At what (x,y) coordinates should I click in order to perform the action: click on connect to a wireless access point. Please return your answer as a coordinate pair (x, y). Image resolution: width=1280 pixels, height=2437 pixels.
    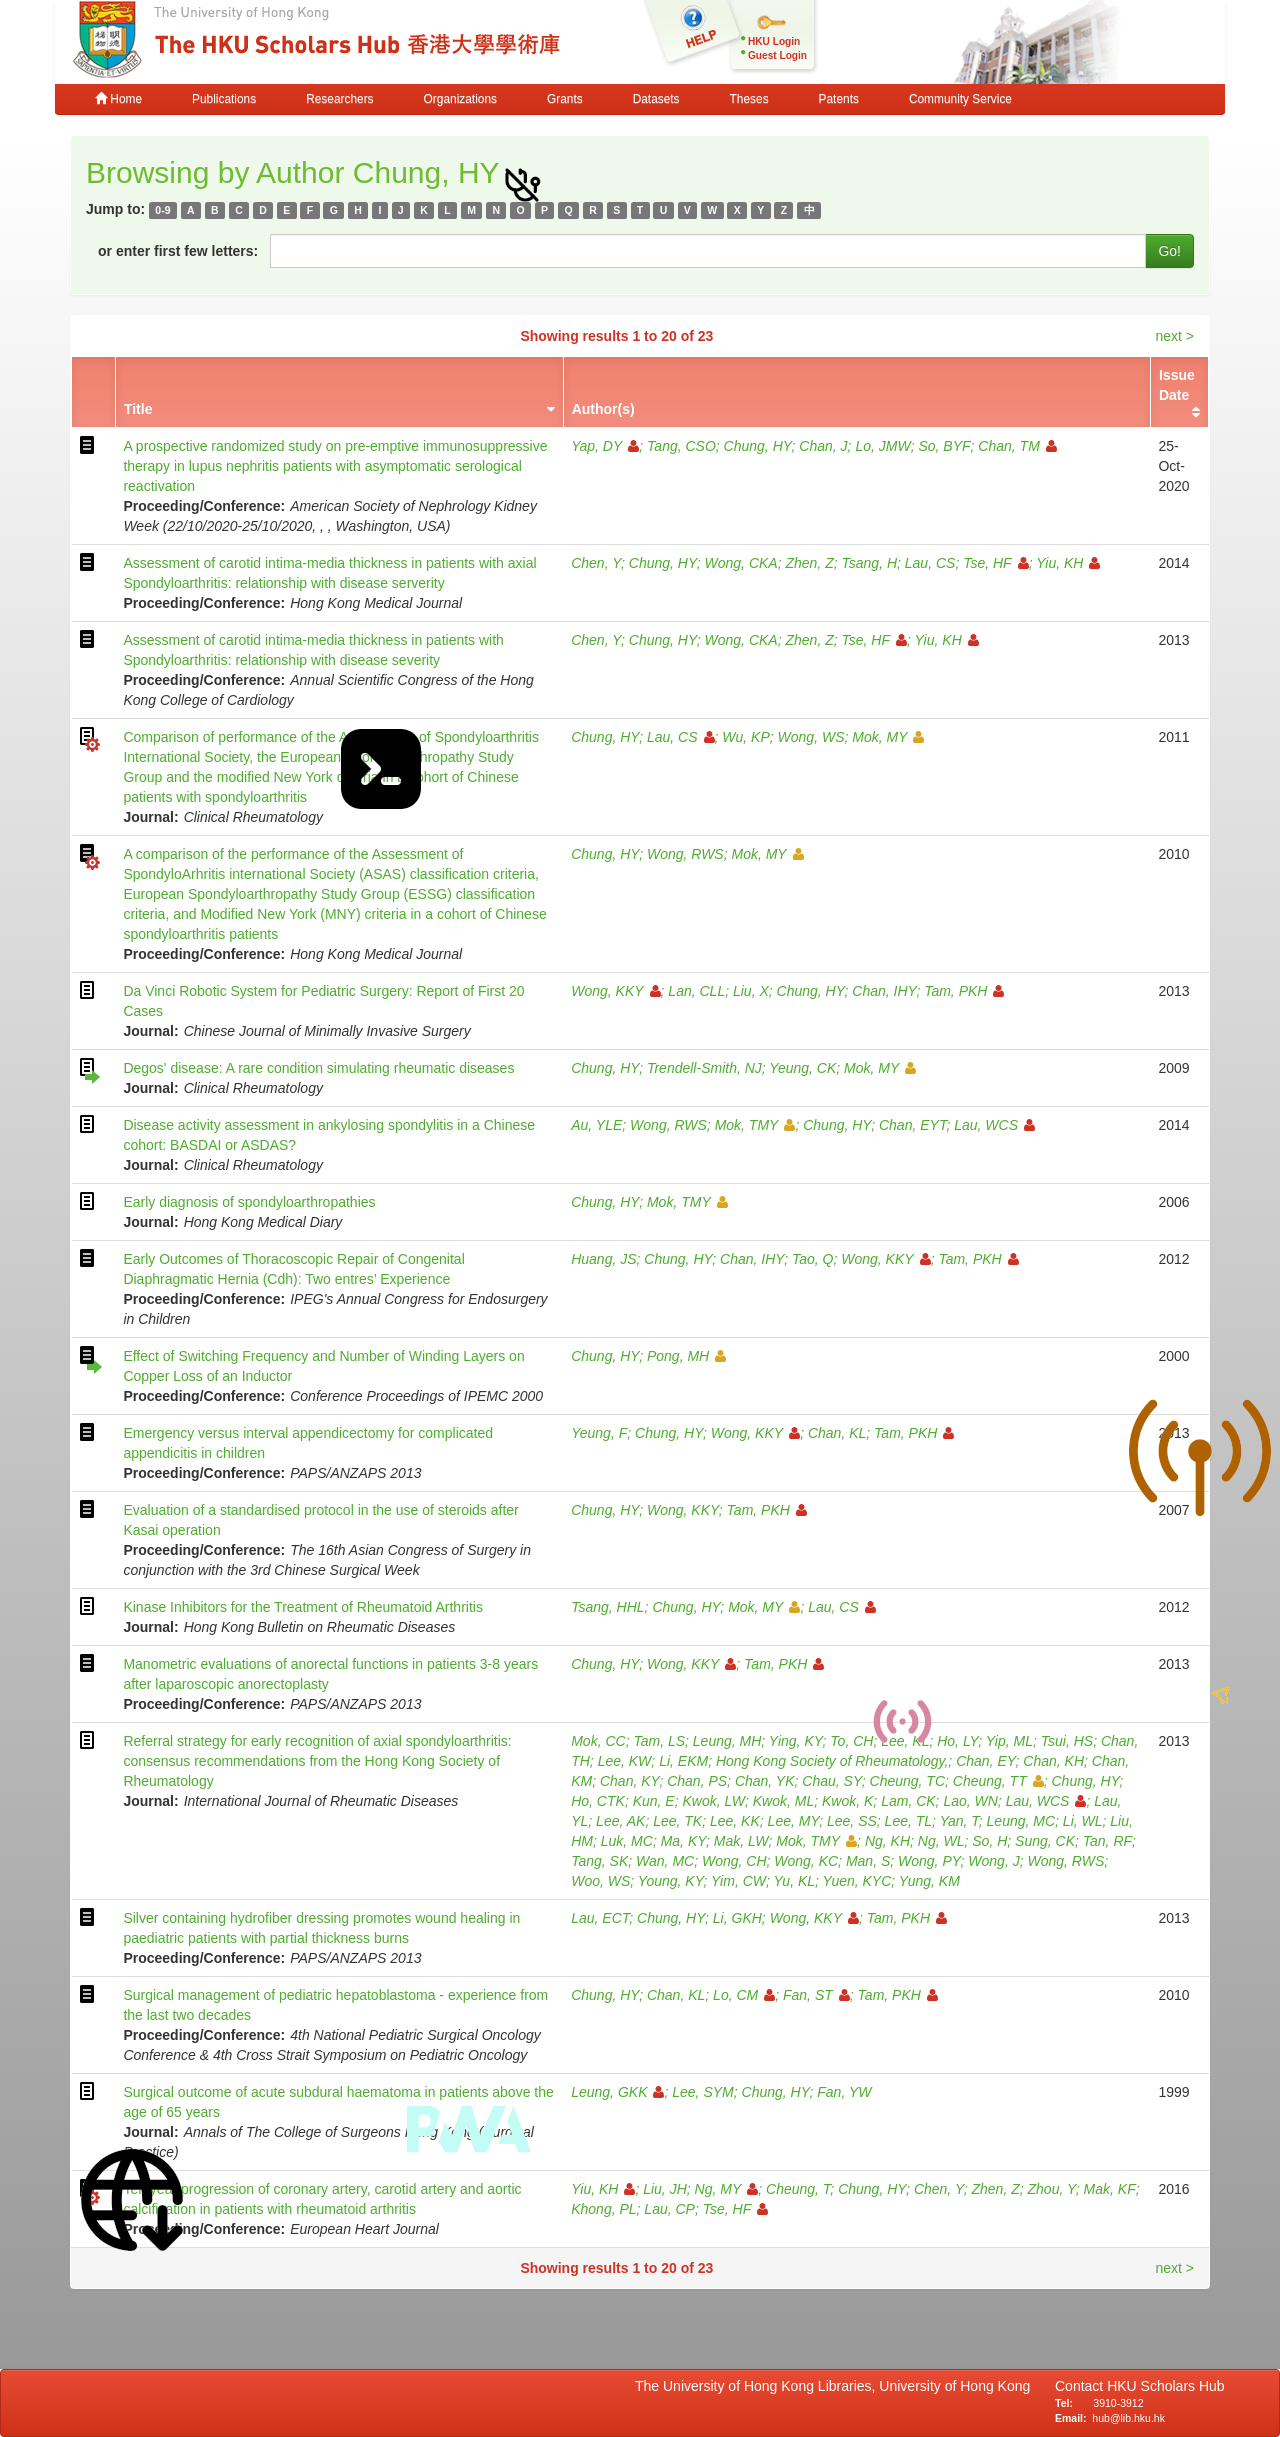
    Looking at the image, I should click on (902, 1721).